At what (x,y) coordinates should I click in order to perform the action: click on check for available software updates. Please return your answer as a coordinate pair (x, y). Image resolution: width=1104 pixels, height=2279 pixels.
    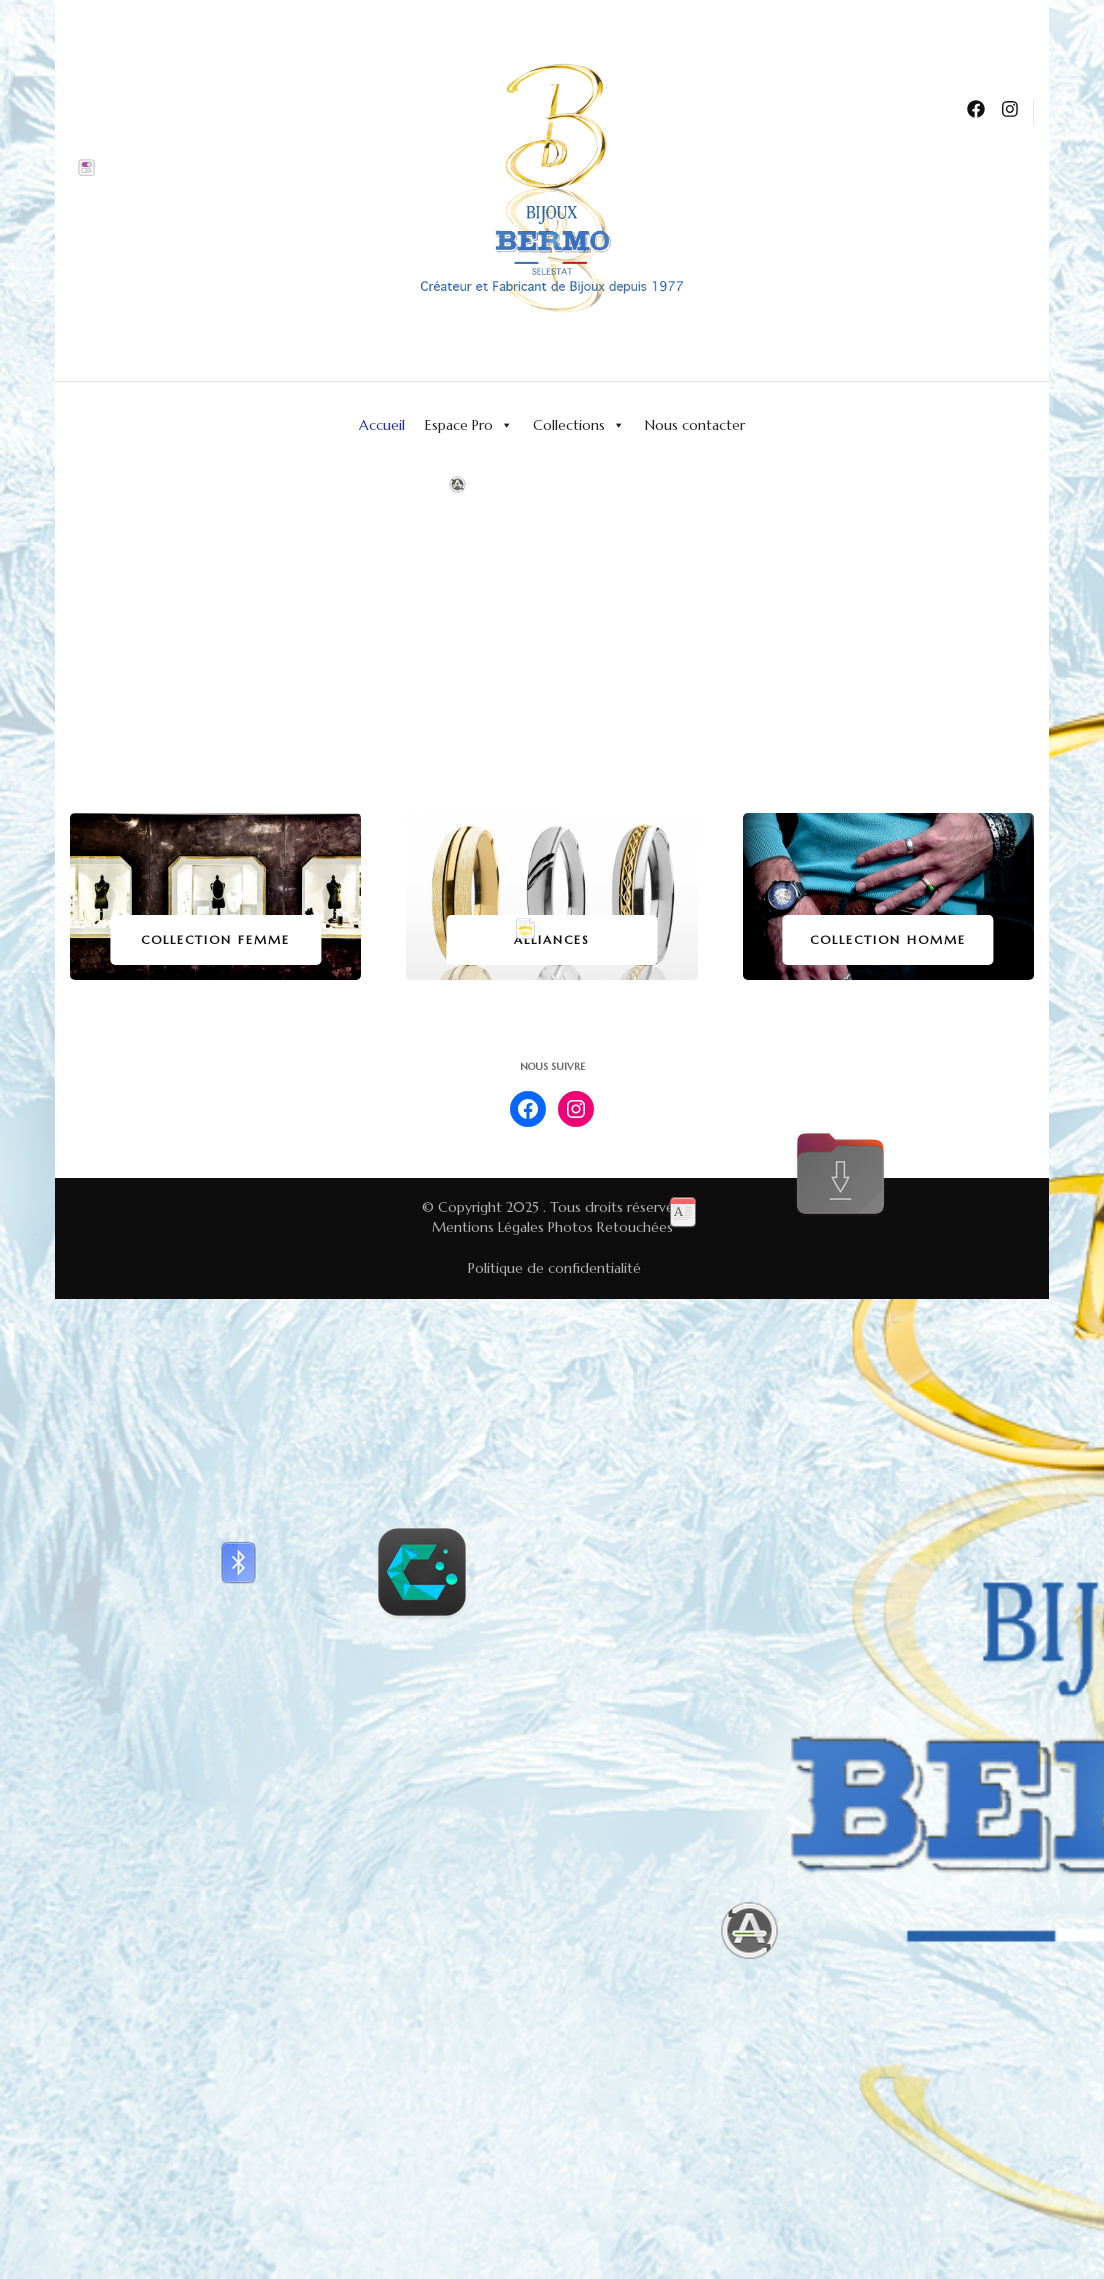
    Looking at the image, I should click on (749, 1930).